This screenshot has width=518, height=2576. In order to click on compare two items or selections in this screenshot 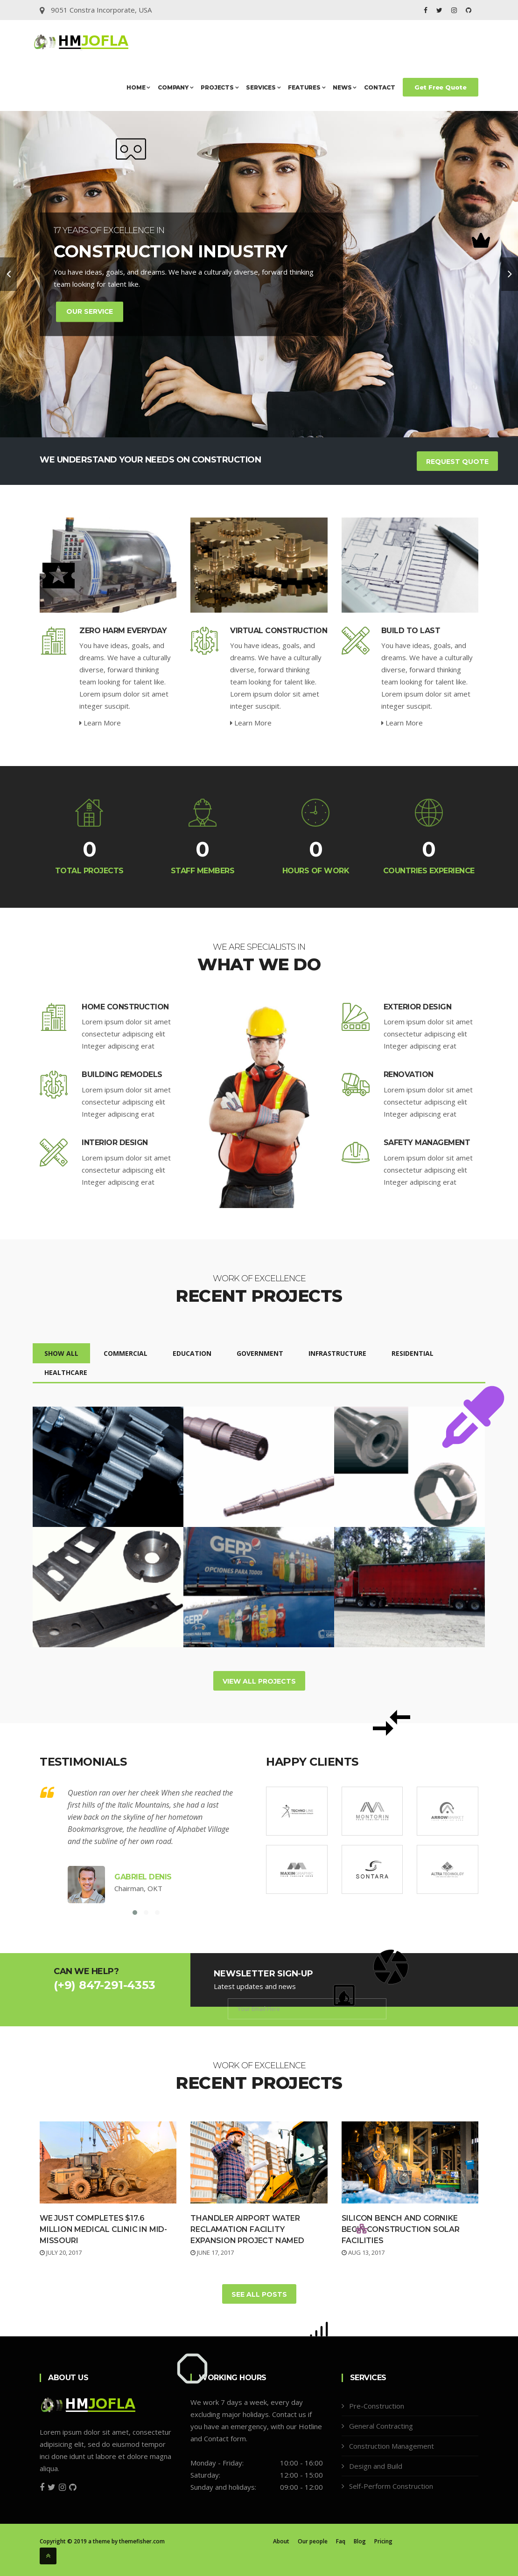, I will do `click(392, 1723)`.